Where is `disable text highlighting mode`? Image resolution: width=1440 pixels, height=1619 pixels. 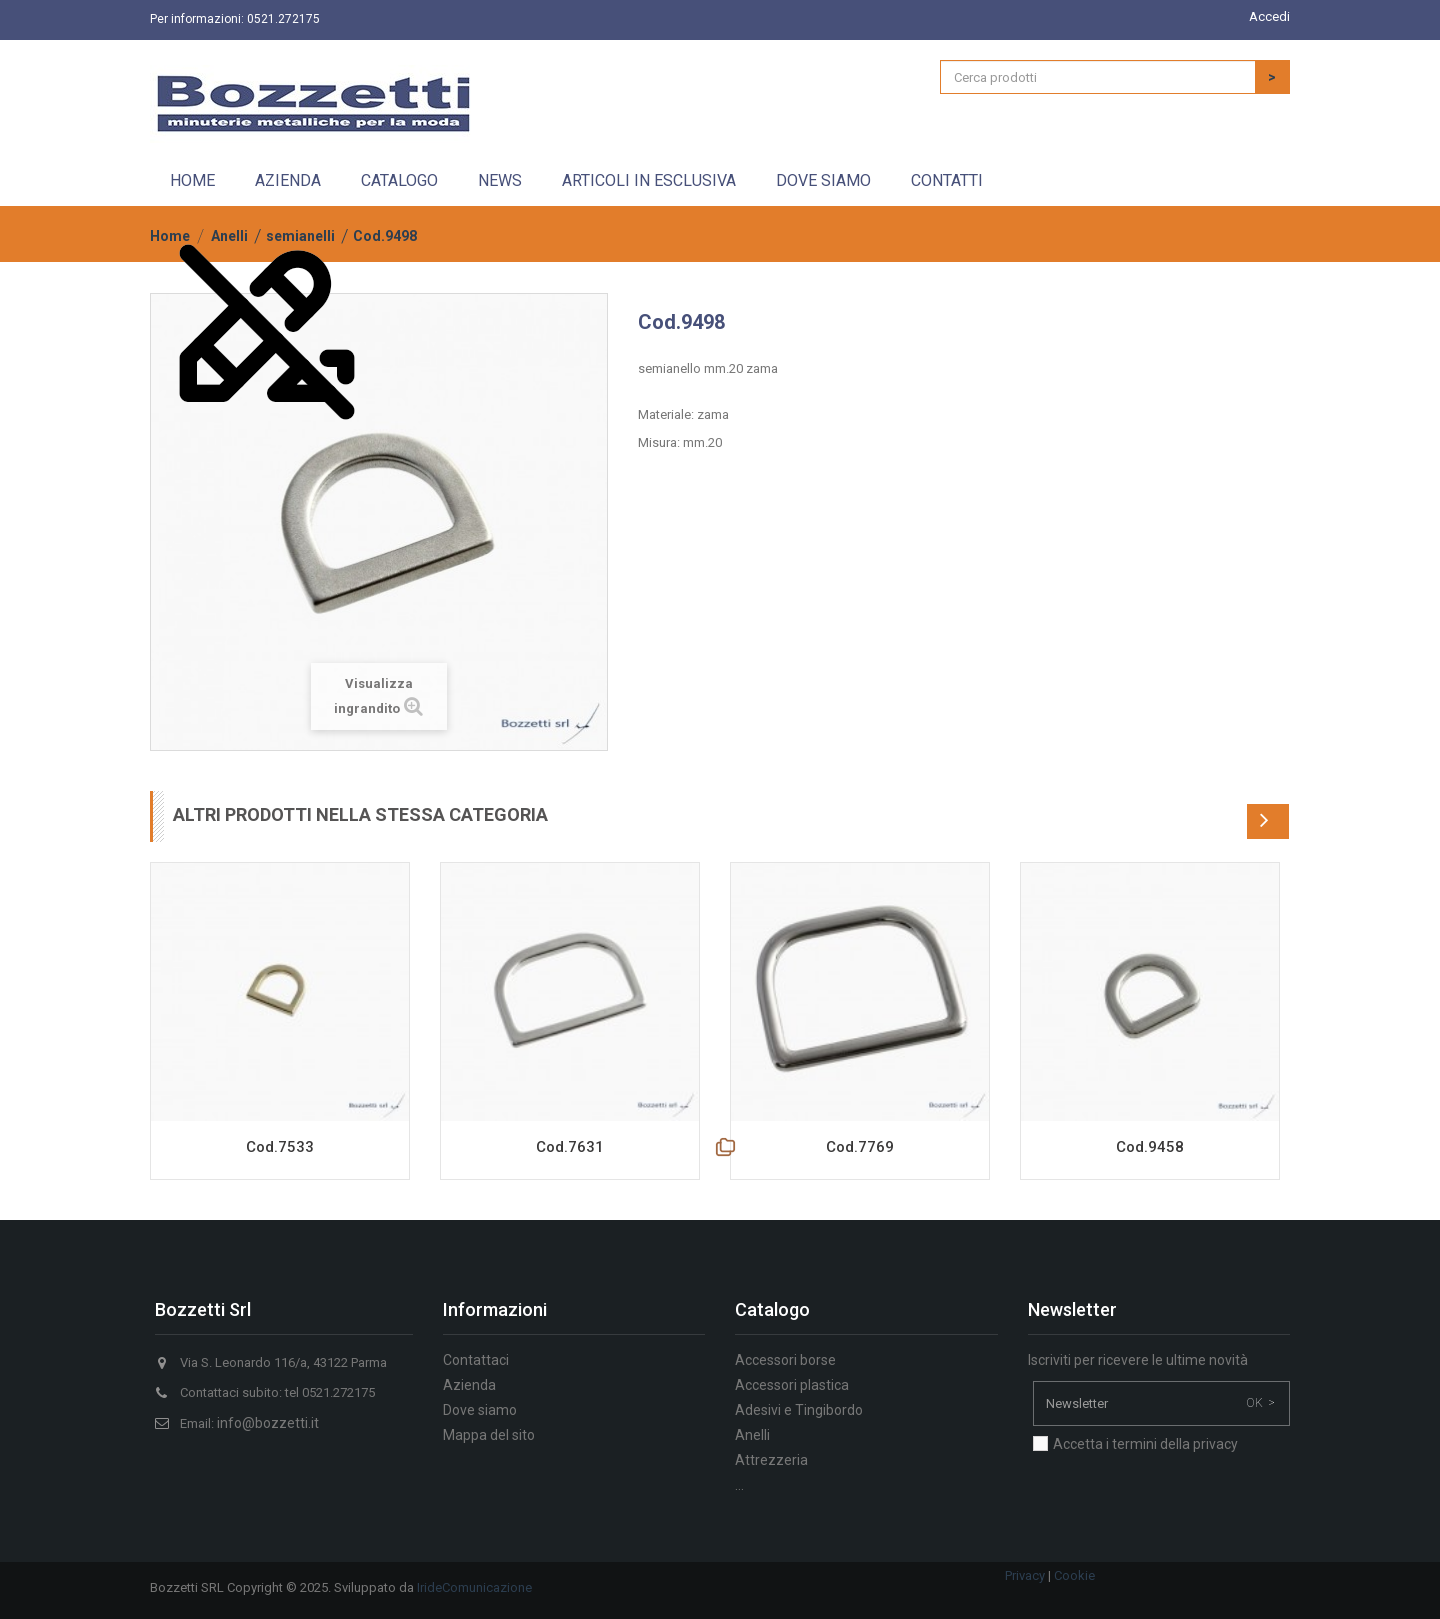 disable text highlighting mode is located at coordinates (267, 332).